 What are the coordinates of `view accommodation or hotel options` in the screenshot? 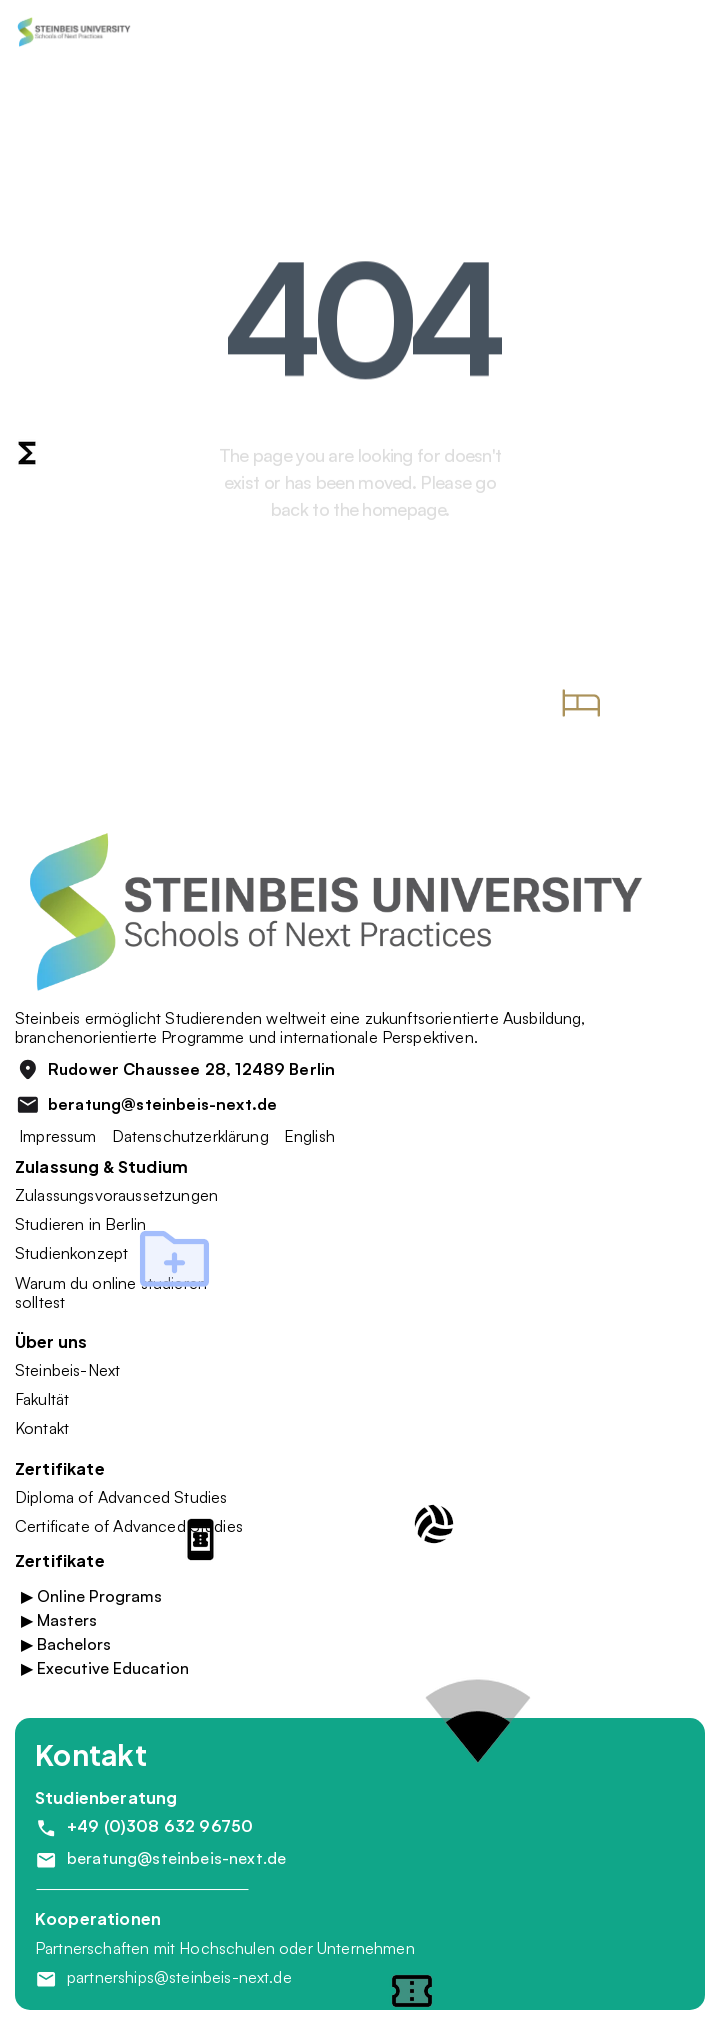 It's located at (580, 703).